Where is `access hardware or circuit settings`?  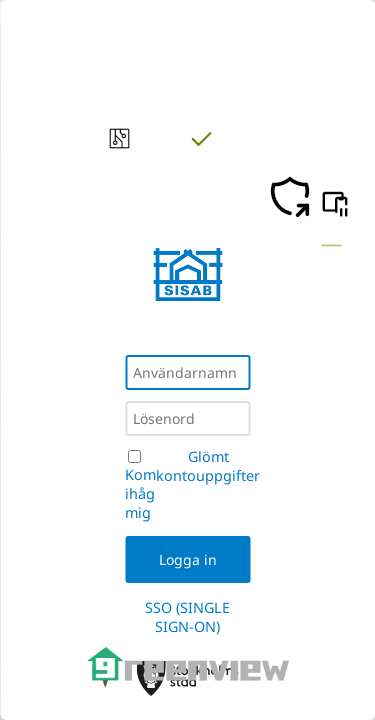 access hardware or circuit settings is located at coordinates (119, 138).